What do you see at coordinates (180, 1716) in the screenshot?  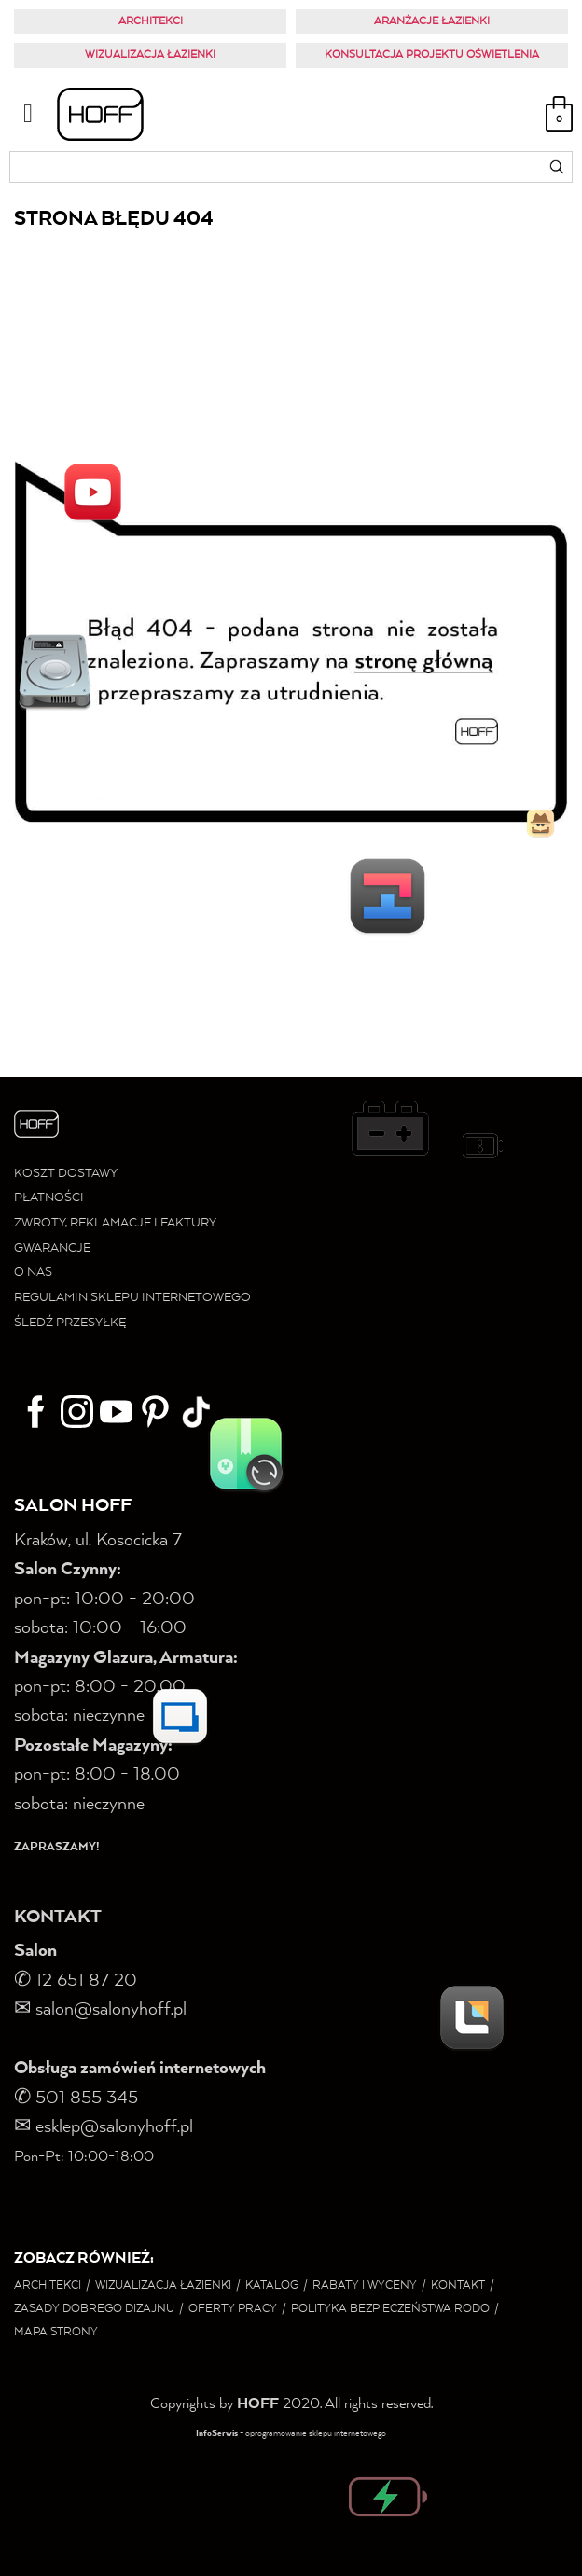 I see `open remote desktop manager` at bounding box center [180, 1716].